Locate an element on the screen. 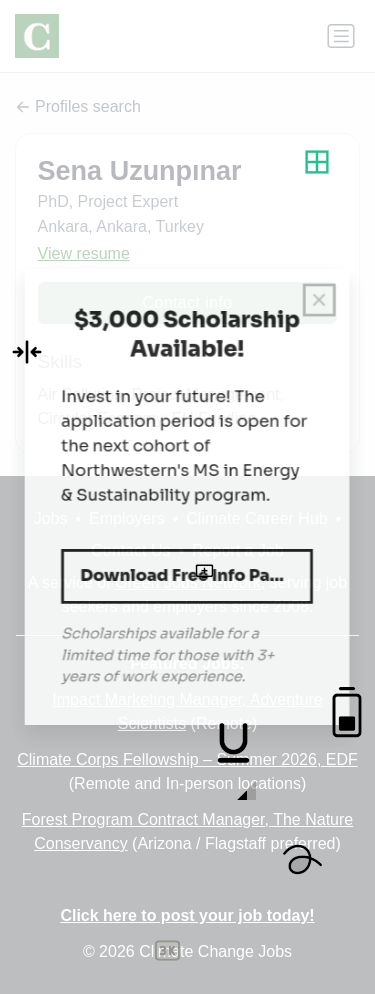  apply borders to all sides of a cell or table is located at coordinates (317, 162).